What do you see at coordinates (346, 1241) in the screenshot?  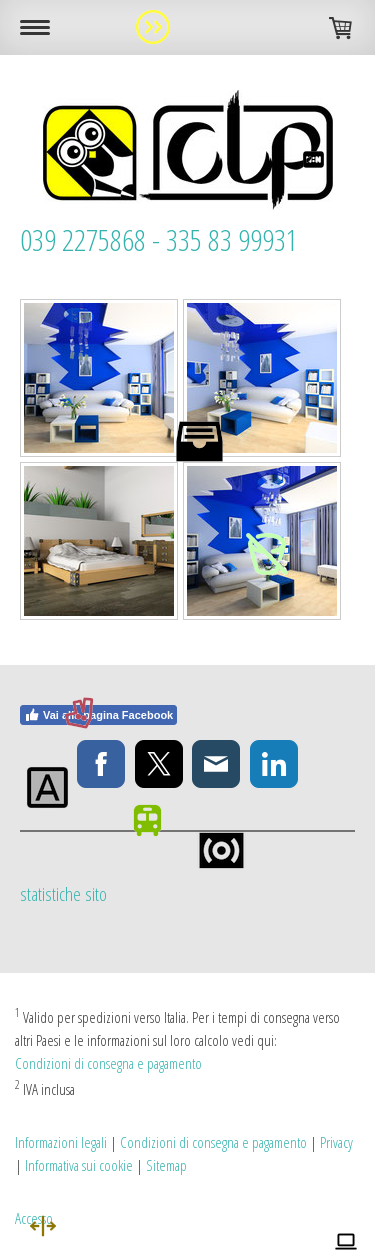 I see `switch to desktop view` at bounding box center [346, 1241].